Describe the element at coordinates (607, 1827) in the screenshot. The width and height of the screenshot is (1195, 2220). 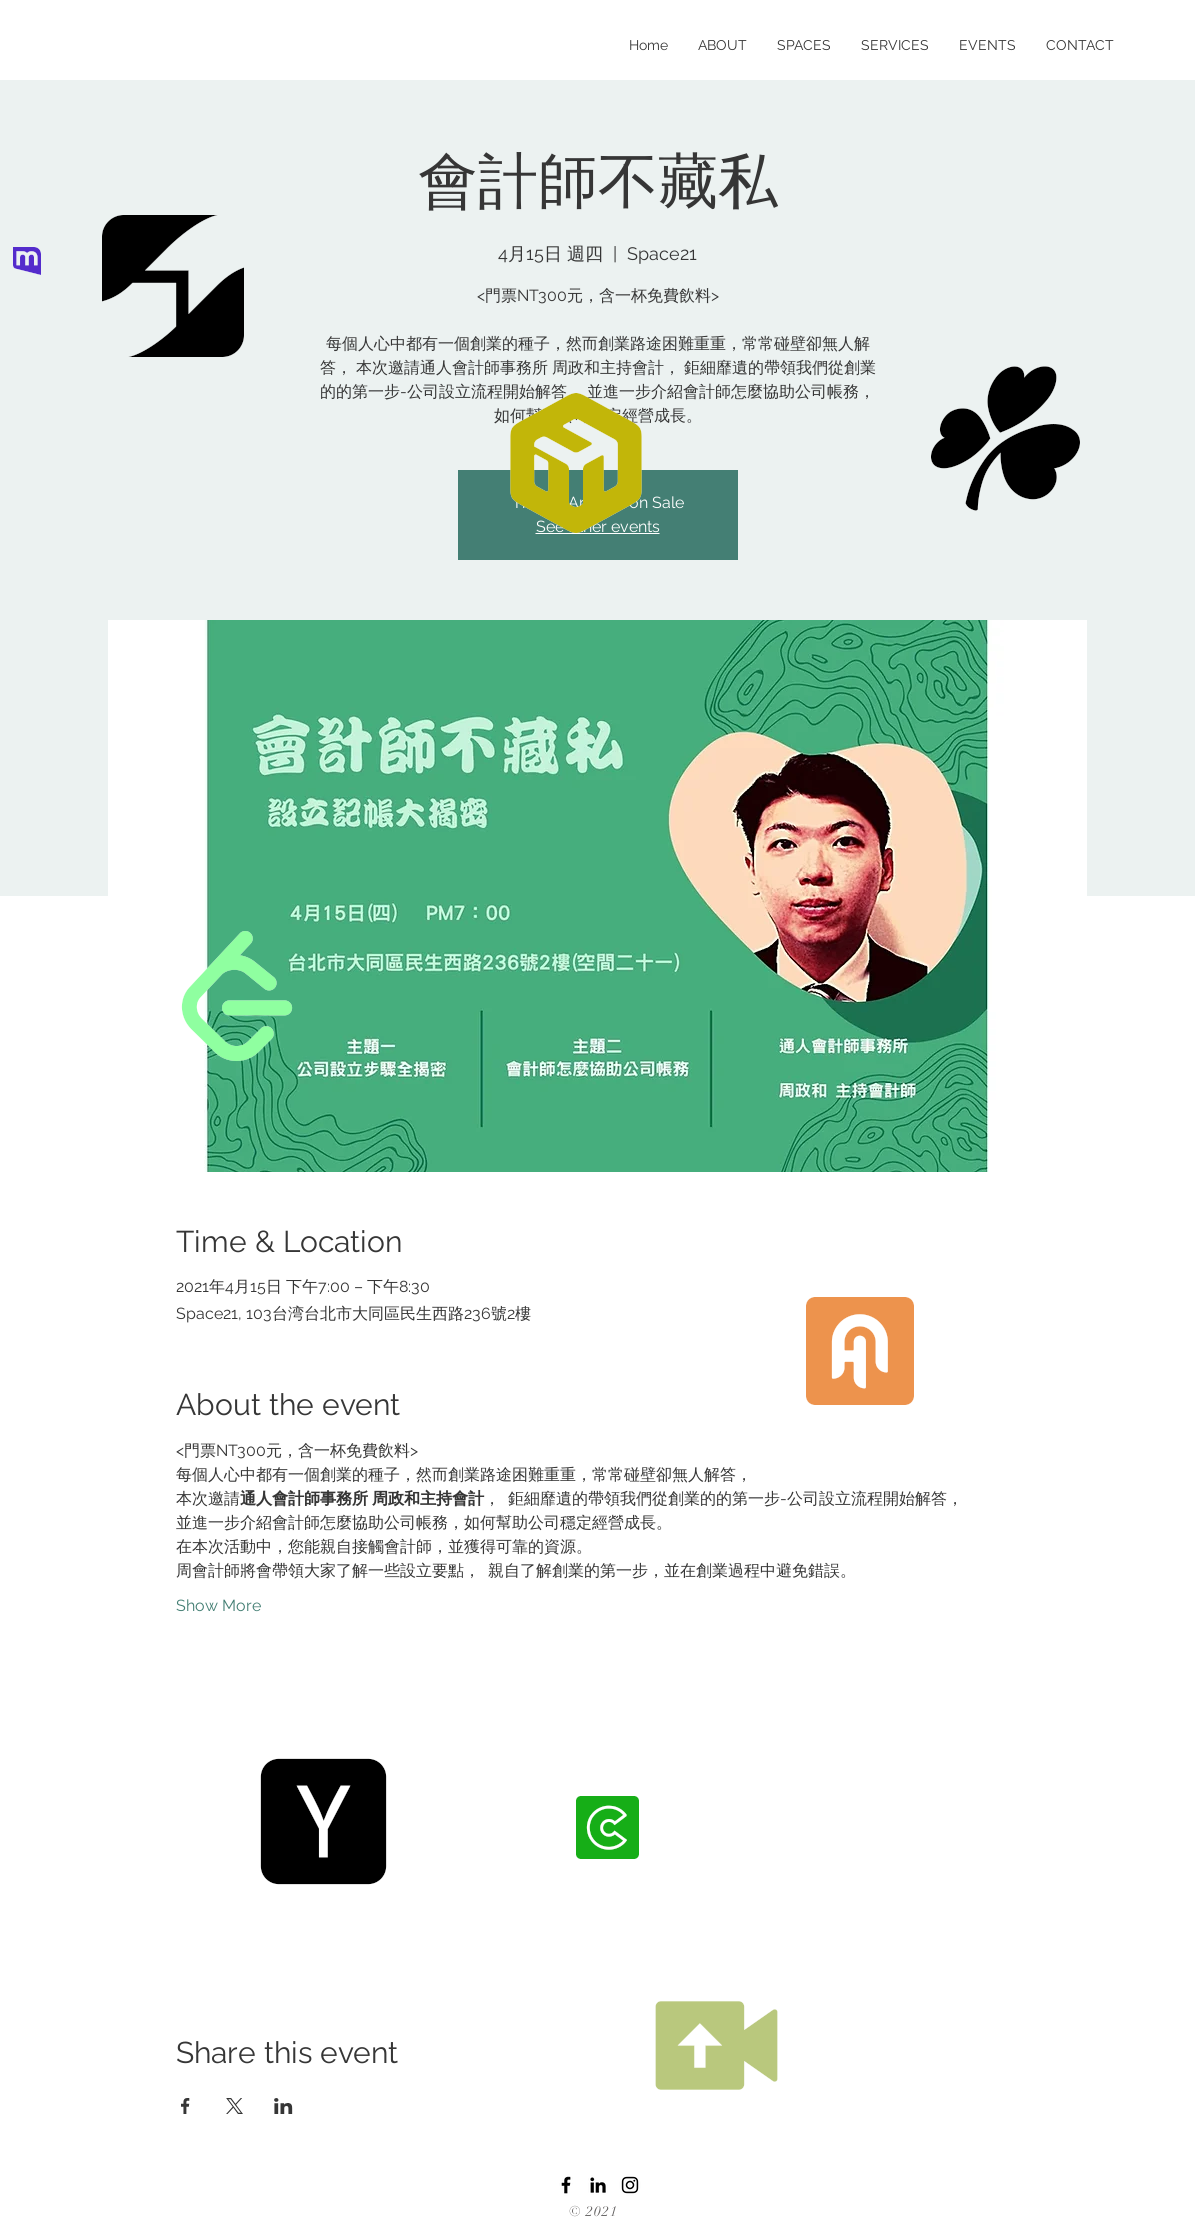
I see `cheerio library logo` at that location.